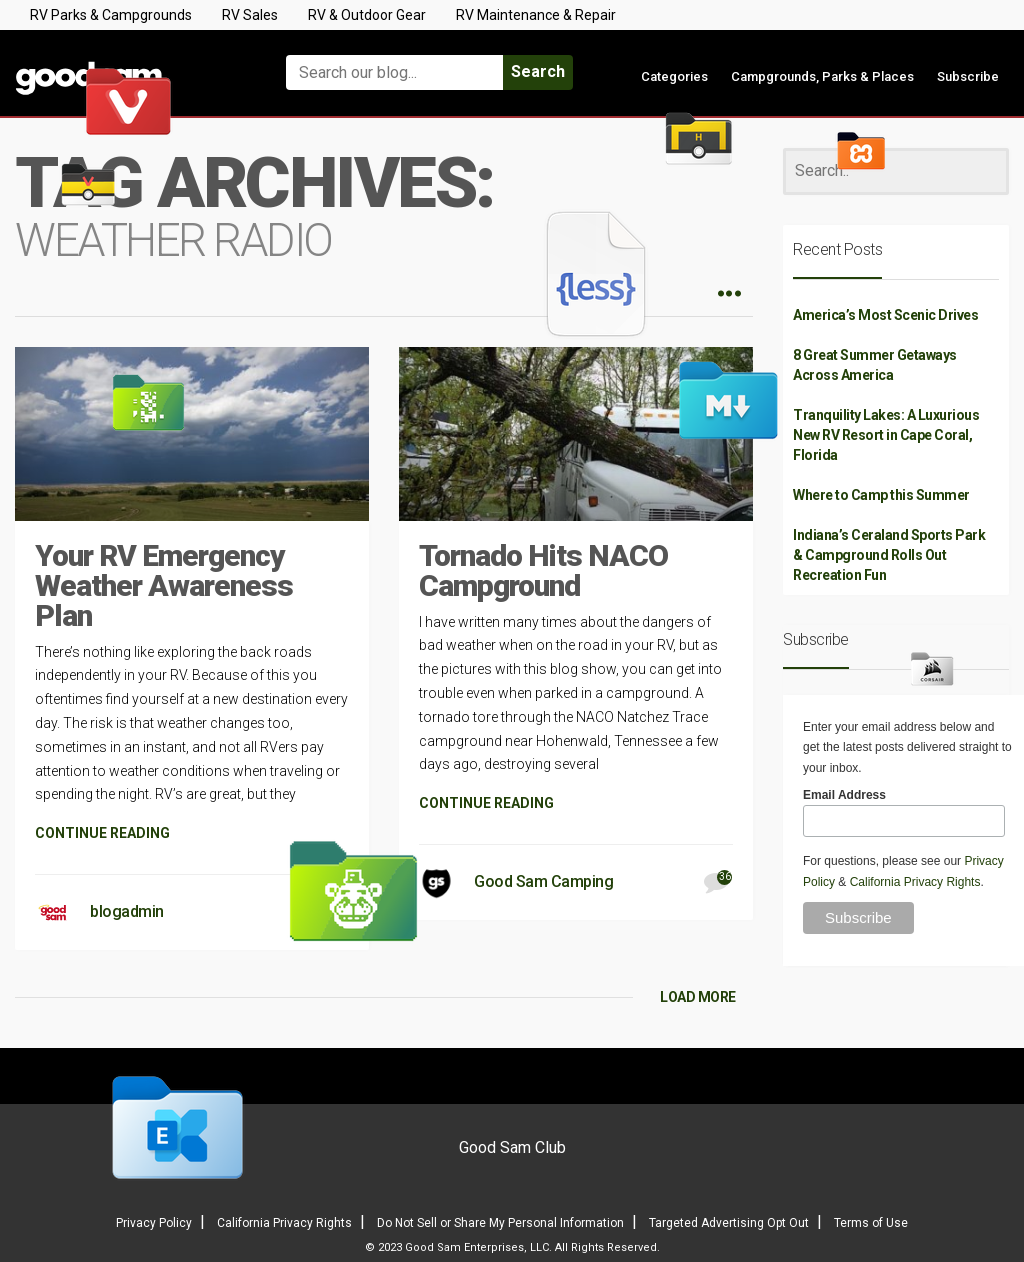 This screenshot has width=1024, height=1262. What do you see at coordinates (148, 404) in the screenshot?
I see `open your GameJolt games folder` at bounding box center [148, 404].